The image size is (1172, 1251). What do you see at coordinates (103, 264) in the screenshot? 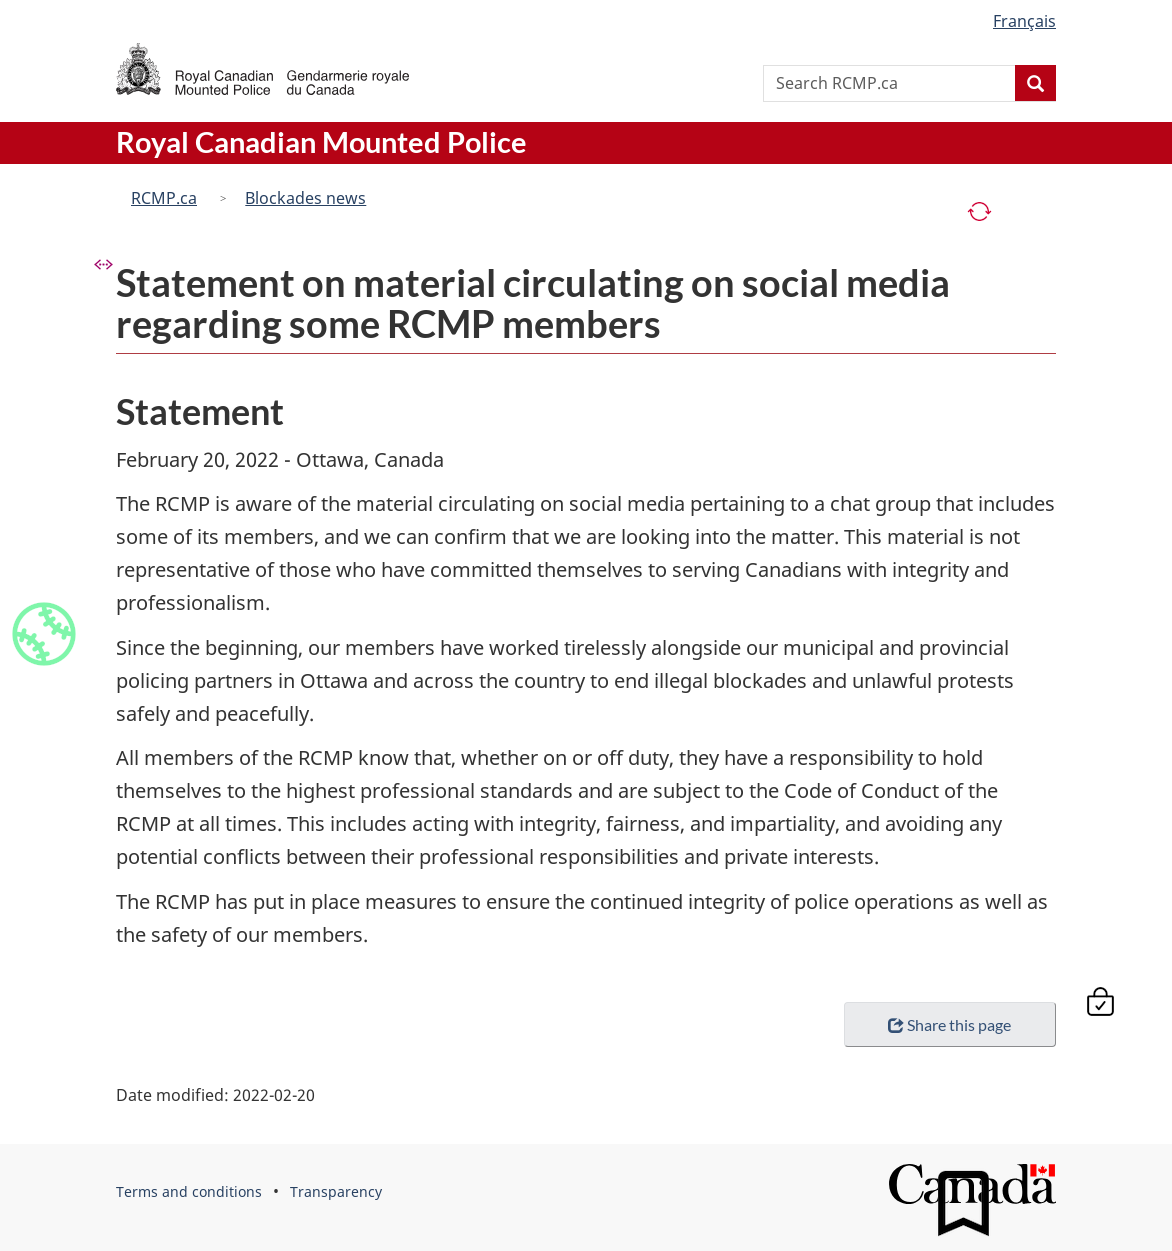
I see `indicates code is currently processing or compiling` at bounding box center [103, 264].